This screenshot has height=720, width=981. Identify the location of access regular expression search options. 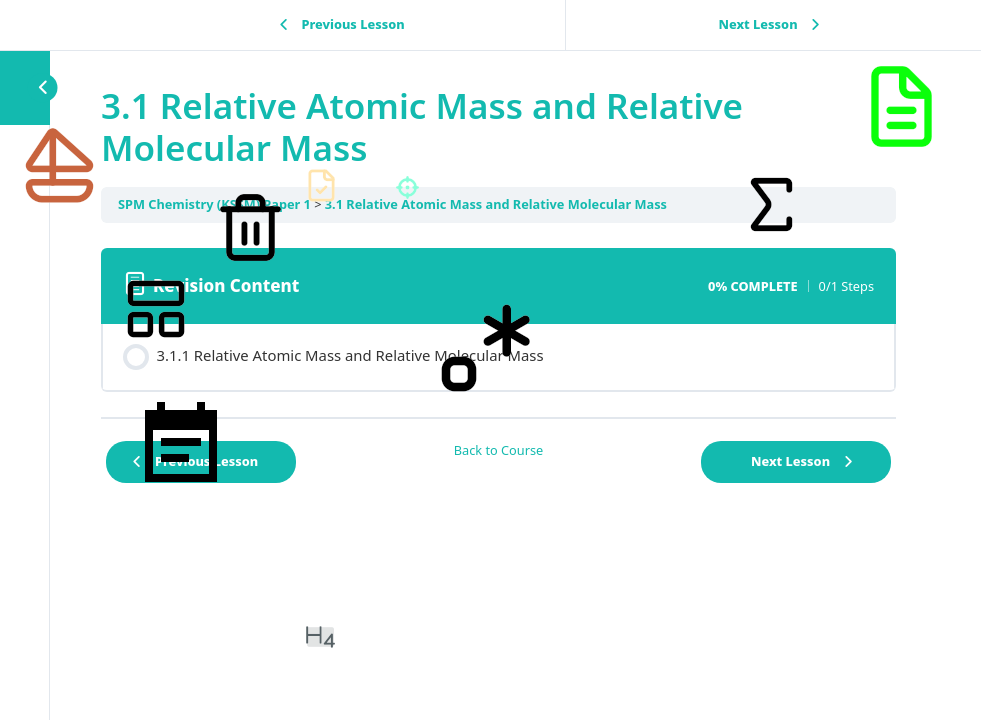
(485, 348).